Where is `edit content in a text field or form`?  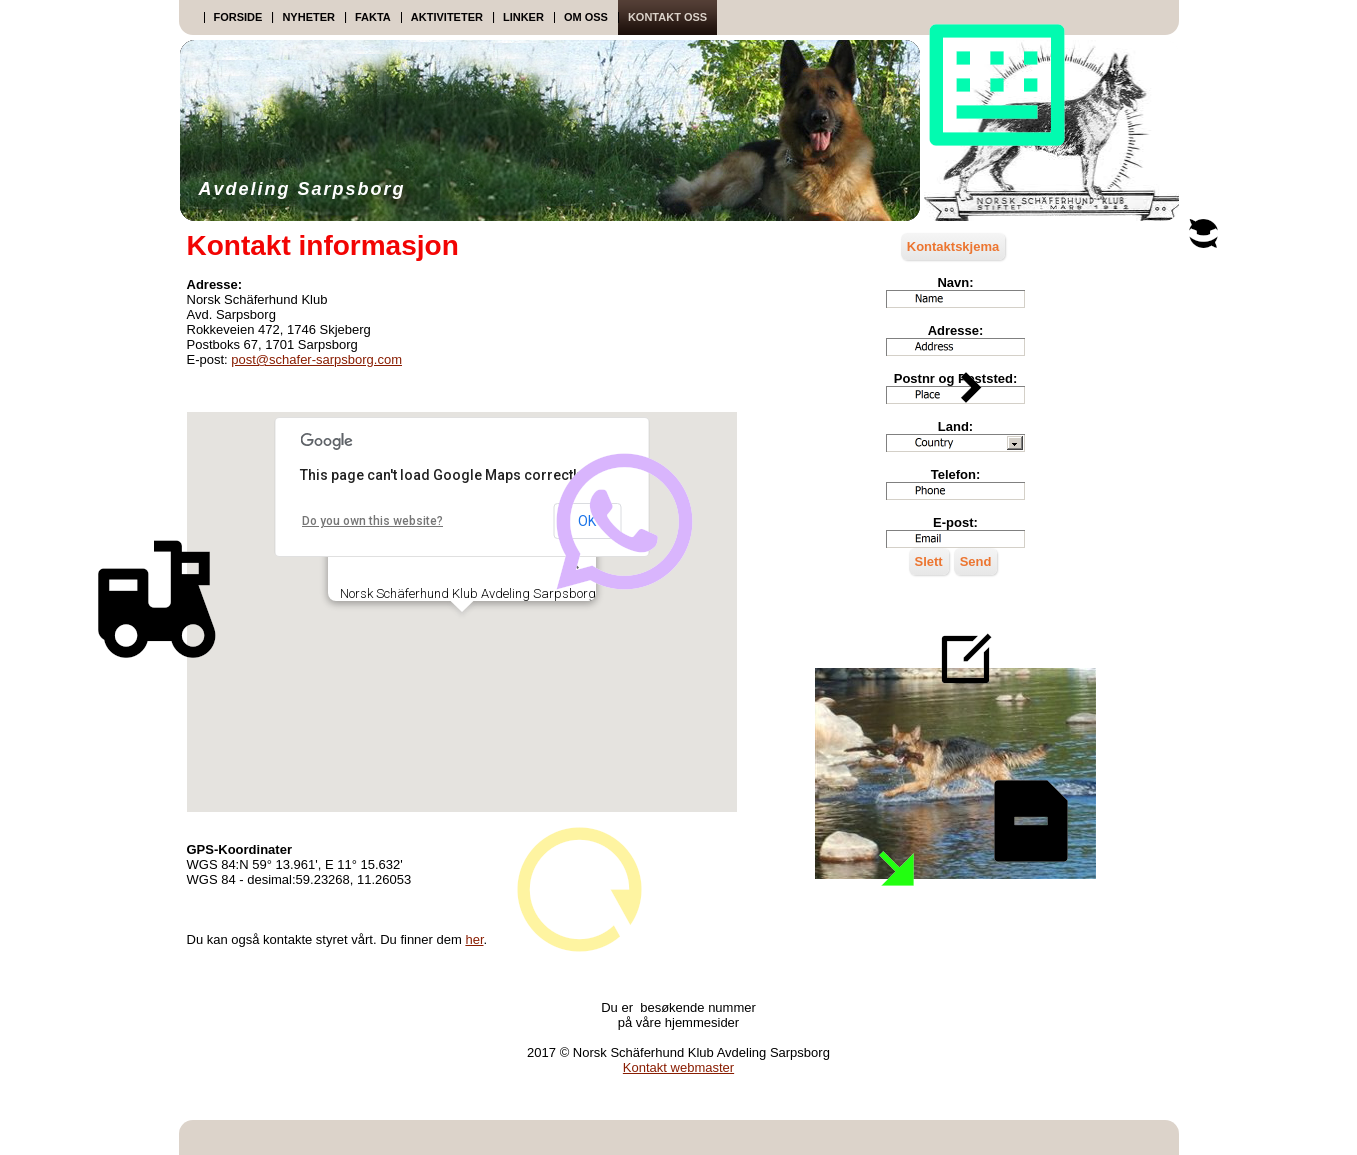 edit content in a text field or form is located at coordinates (965, 659).